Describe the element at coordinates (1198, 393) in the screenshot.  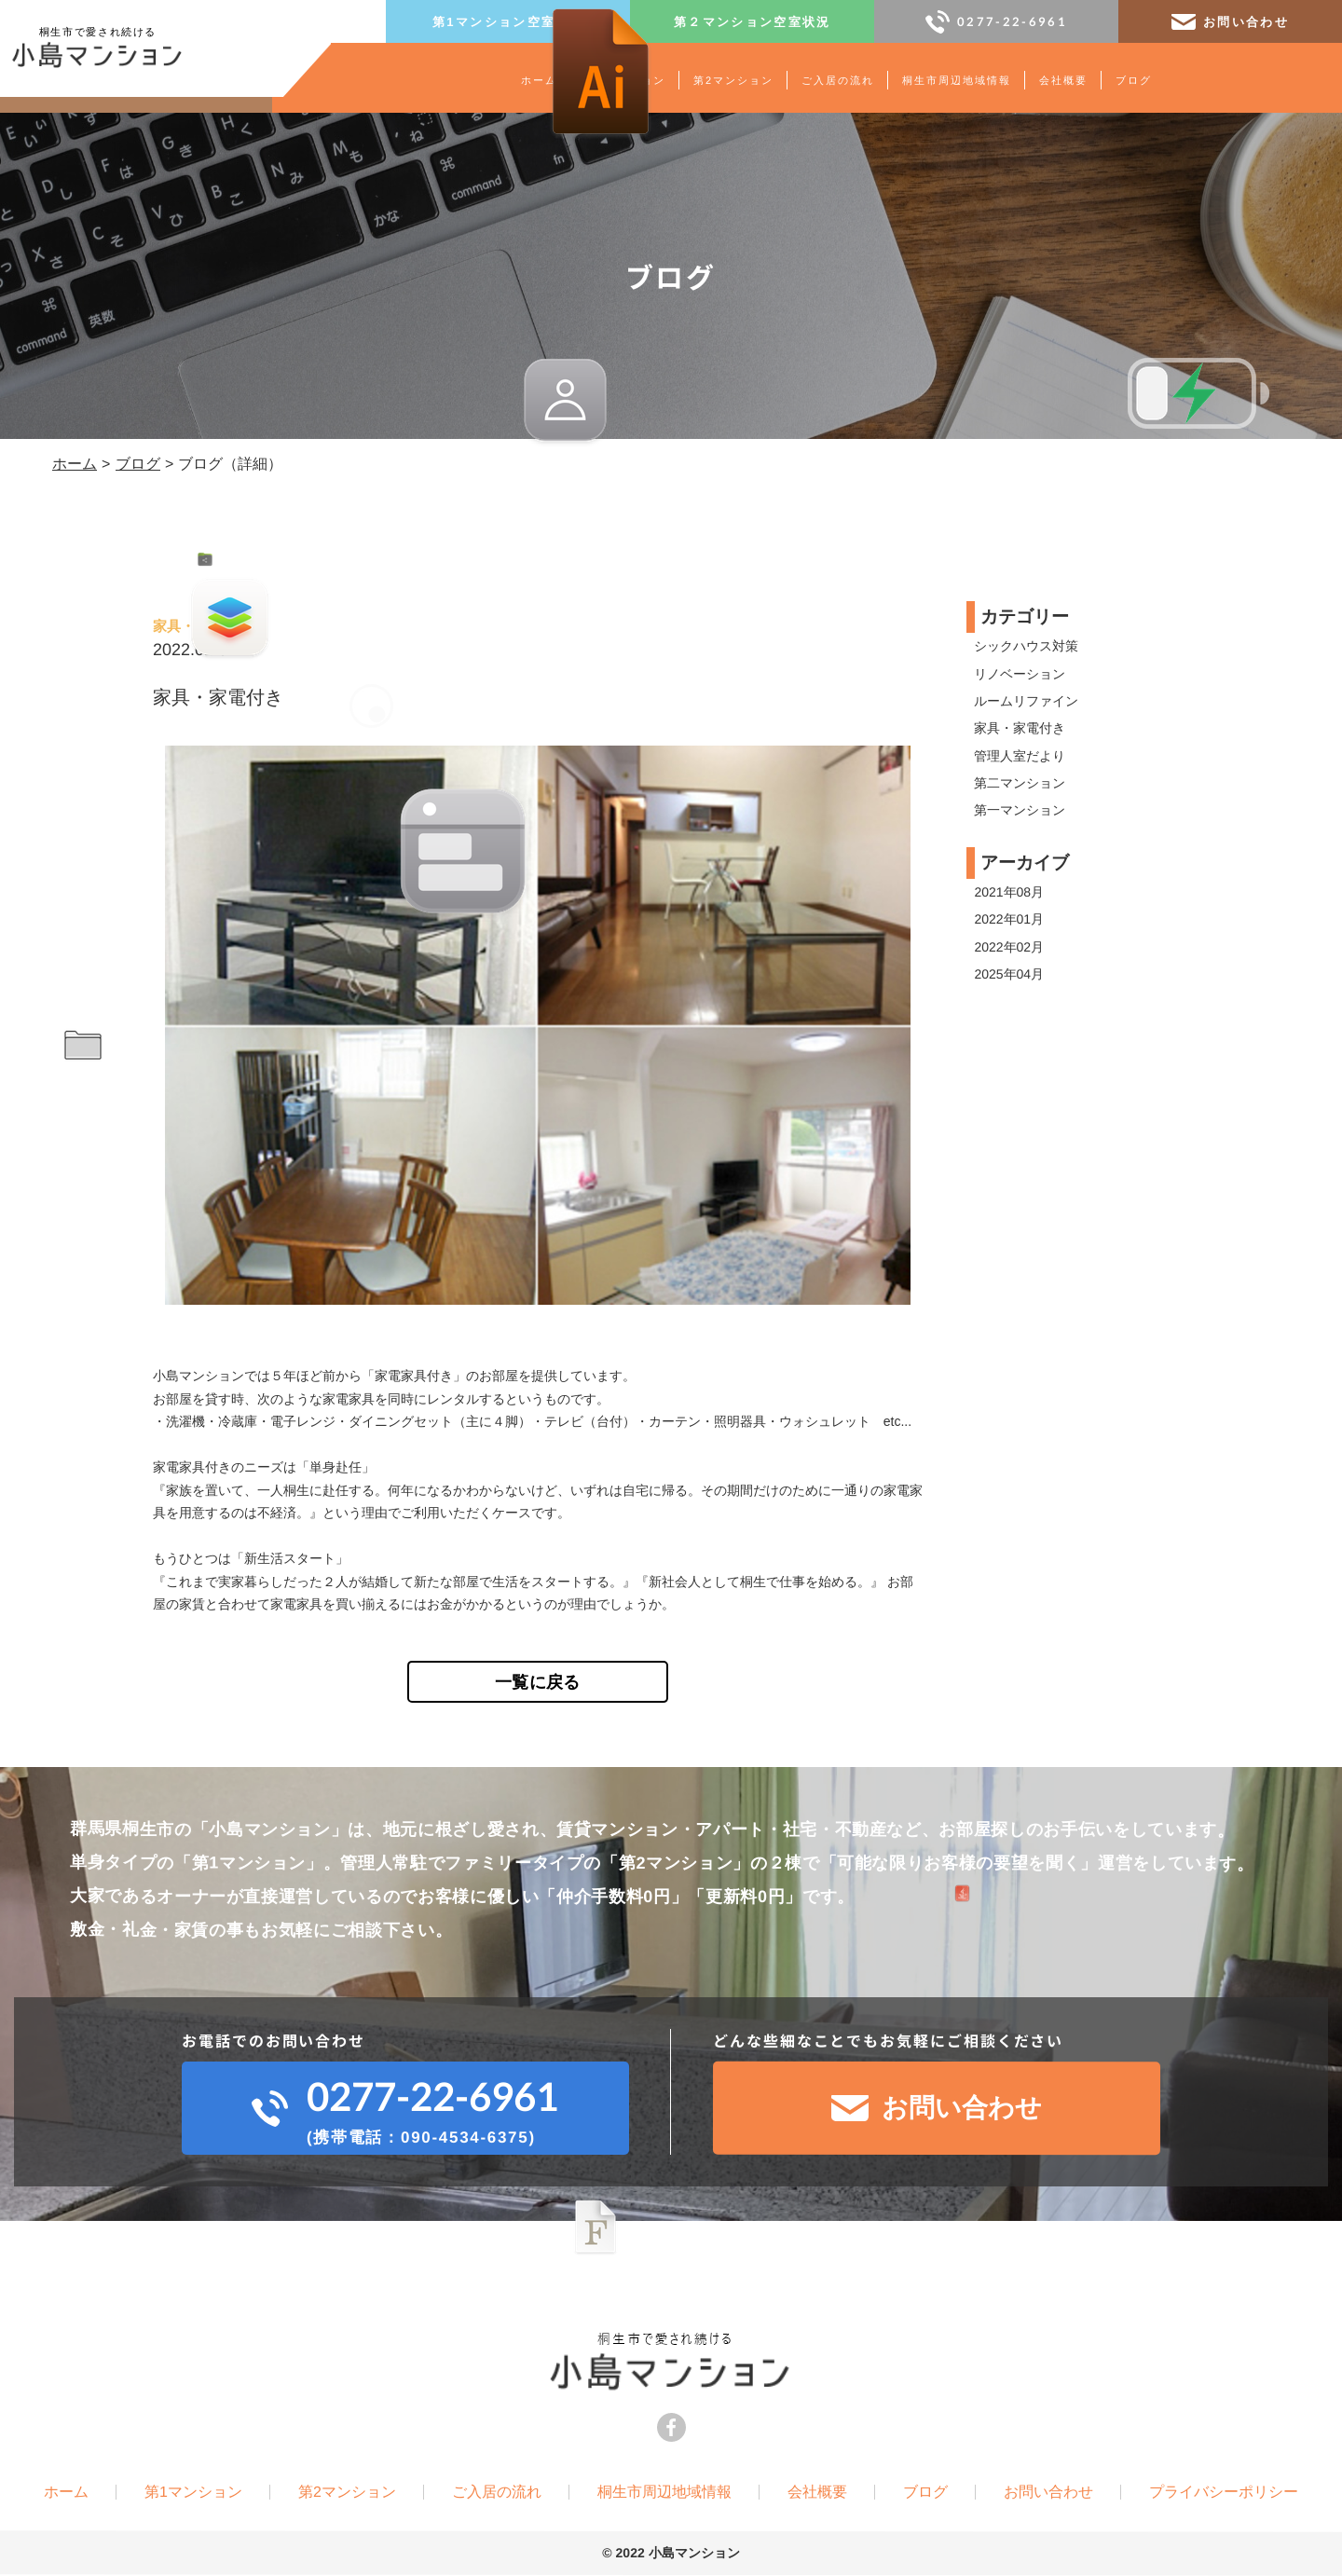
I see `indicates battery is charging at 20% capacity` at that location.